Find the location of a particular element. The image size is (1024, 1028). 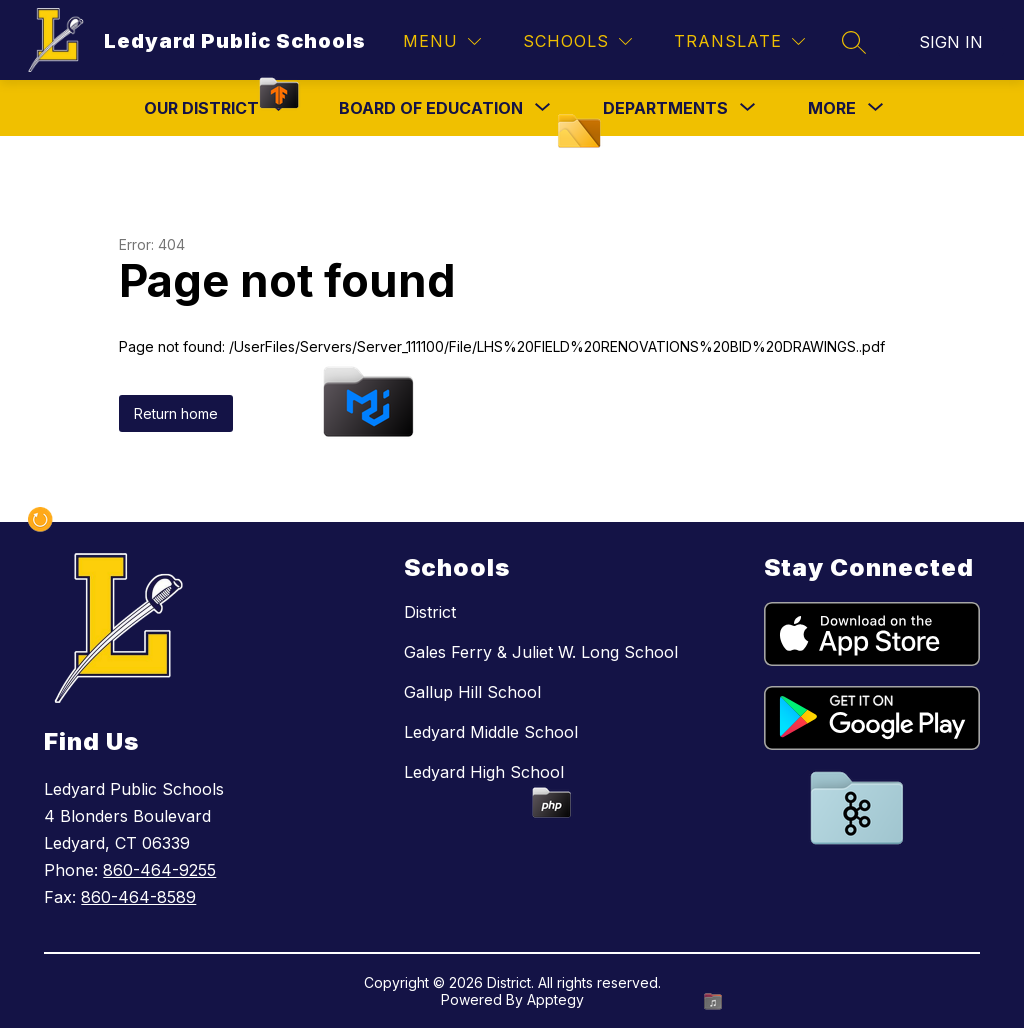

open files folder is located at coordinates (579, 132).